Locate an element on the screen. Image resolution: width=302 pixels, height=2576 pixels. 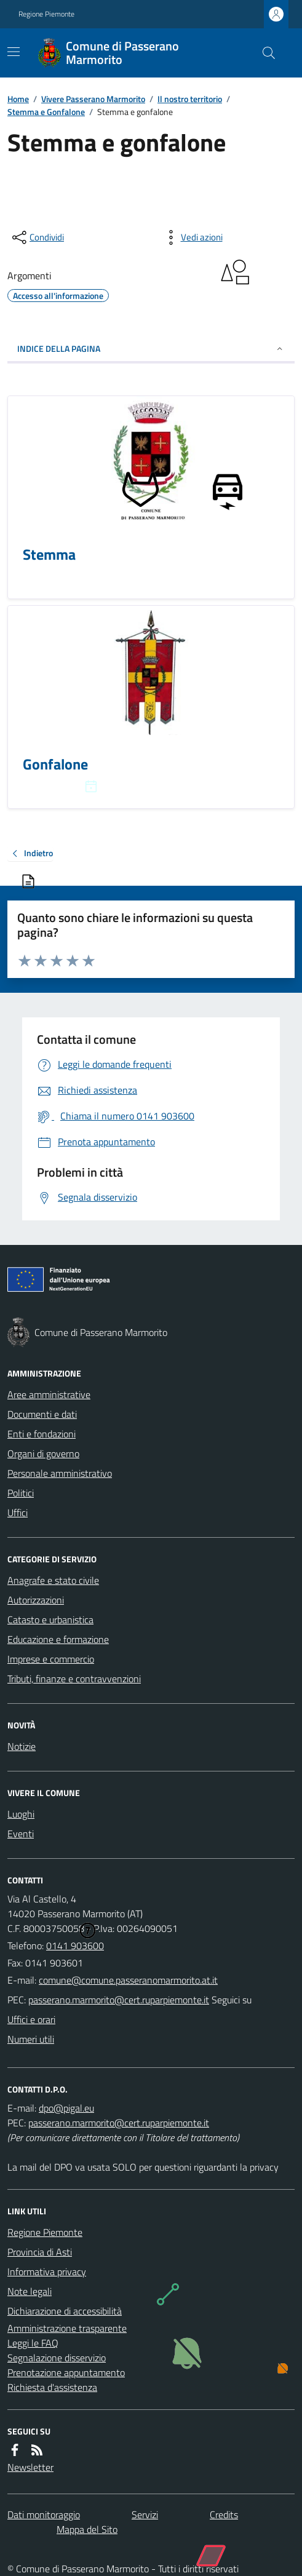
find nearby electric vehicle charging stations is located at coordinates (228, 492).